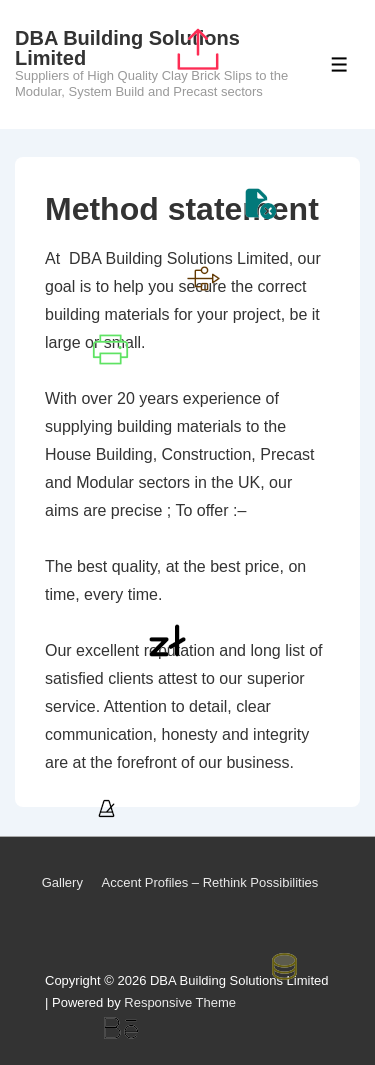 The height and width of the screenshot is (1065, 375). Describe the element at coordinates (166, 641) in the screenshot. I see `indicates price or amount in Polish złoty` at that location.